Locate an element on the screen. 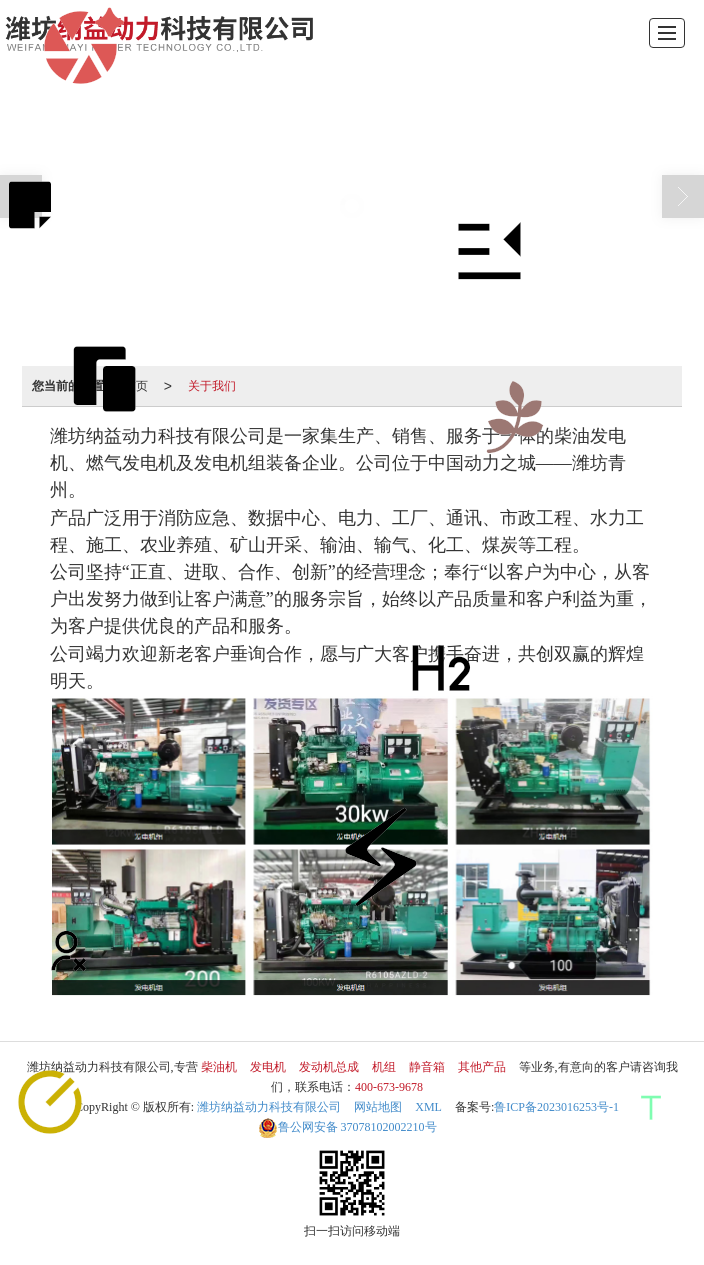 Image resolution: width=704 pixels, height=1265 pixels. insert or edit text is located at coordinates (651, 1107).